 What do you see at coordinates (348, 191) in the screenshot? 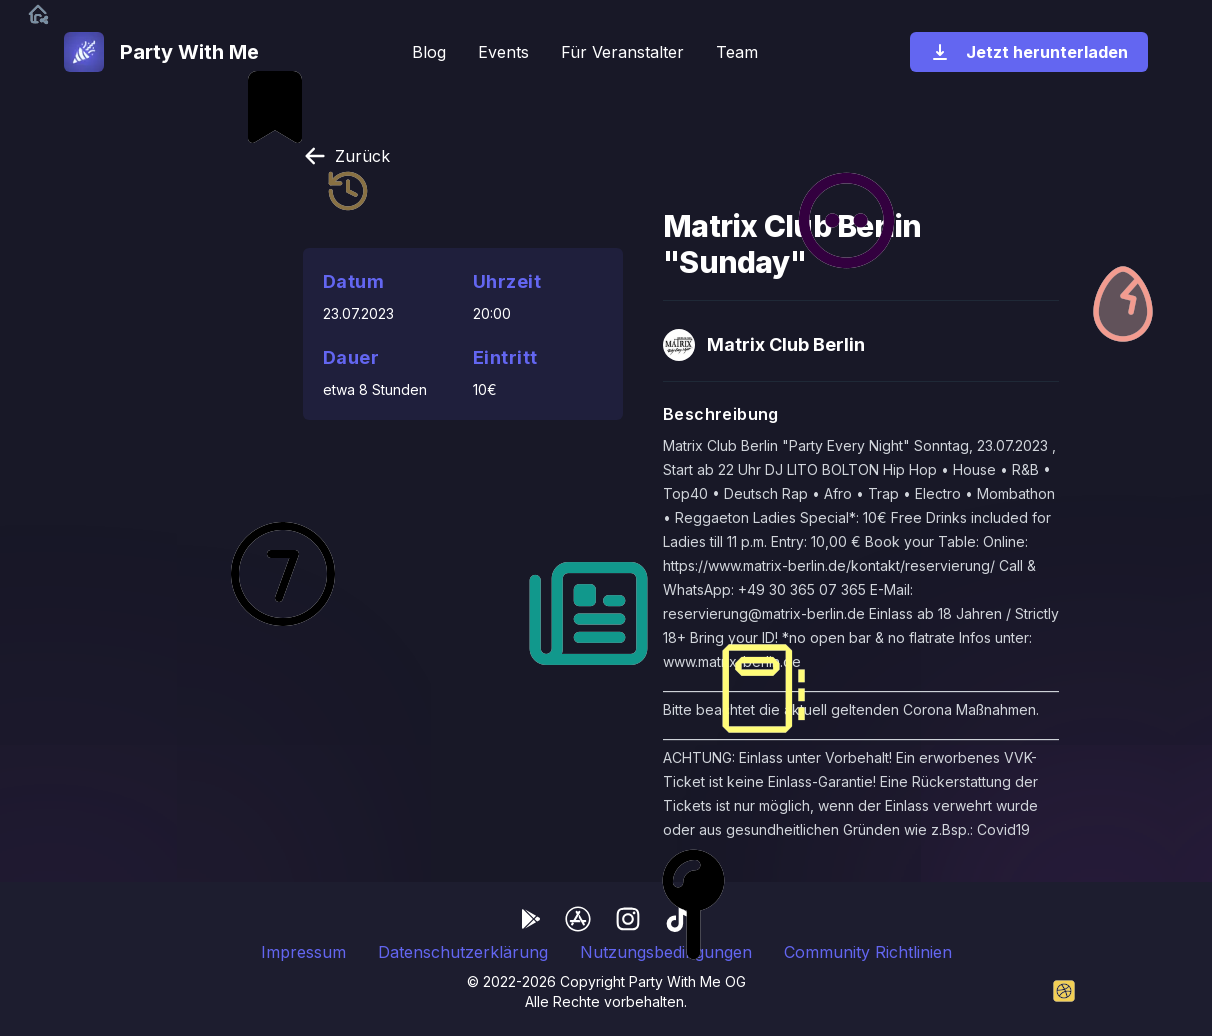
I see `view your browsing or activity history` at bounding box center [348, 191].